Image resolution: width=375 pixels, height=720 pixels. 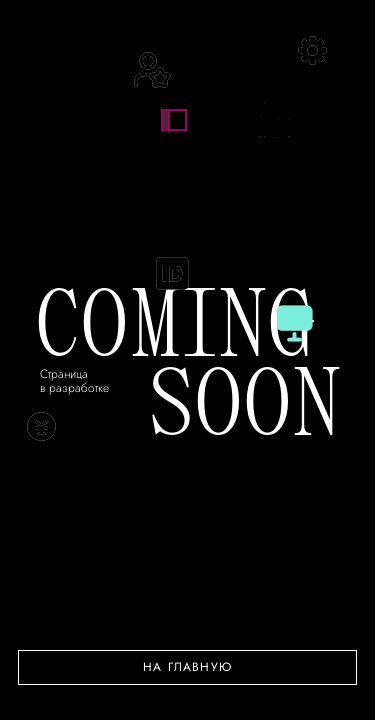 What do you see at coordinates (312, 50) in the screenshot?
I see `open settings menu` at bounding box center [312, 50].